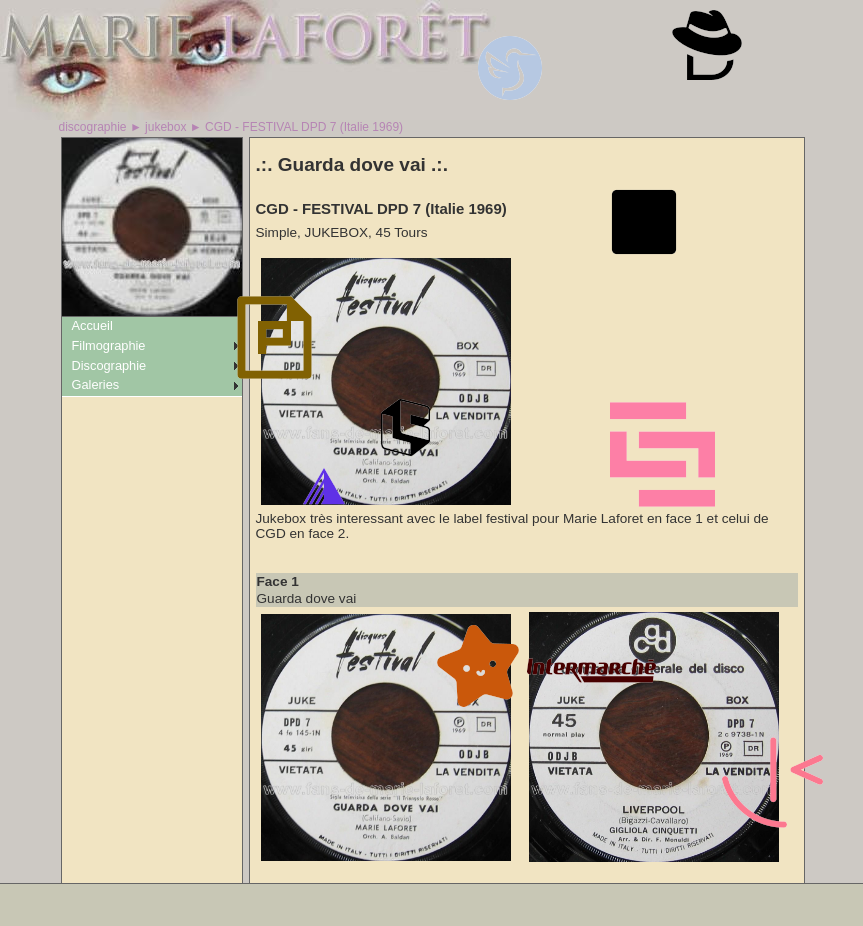 This screenshot has height=926, width=863. Describe the element at coordinates (591, 670) in the screenshot. I see `intermarché supermarket brand logo` at that location.